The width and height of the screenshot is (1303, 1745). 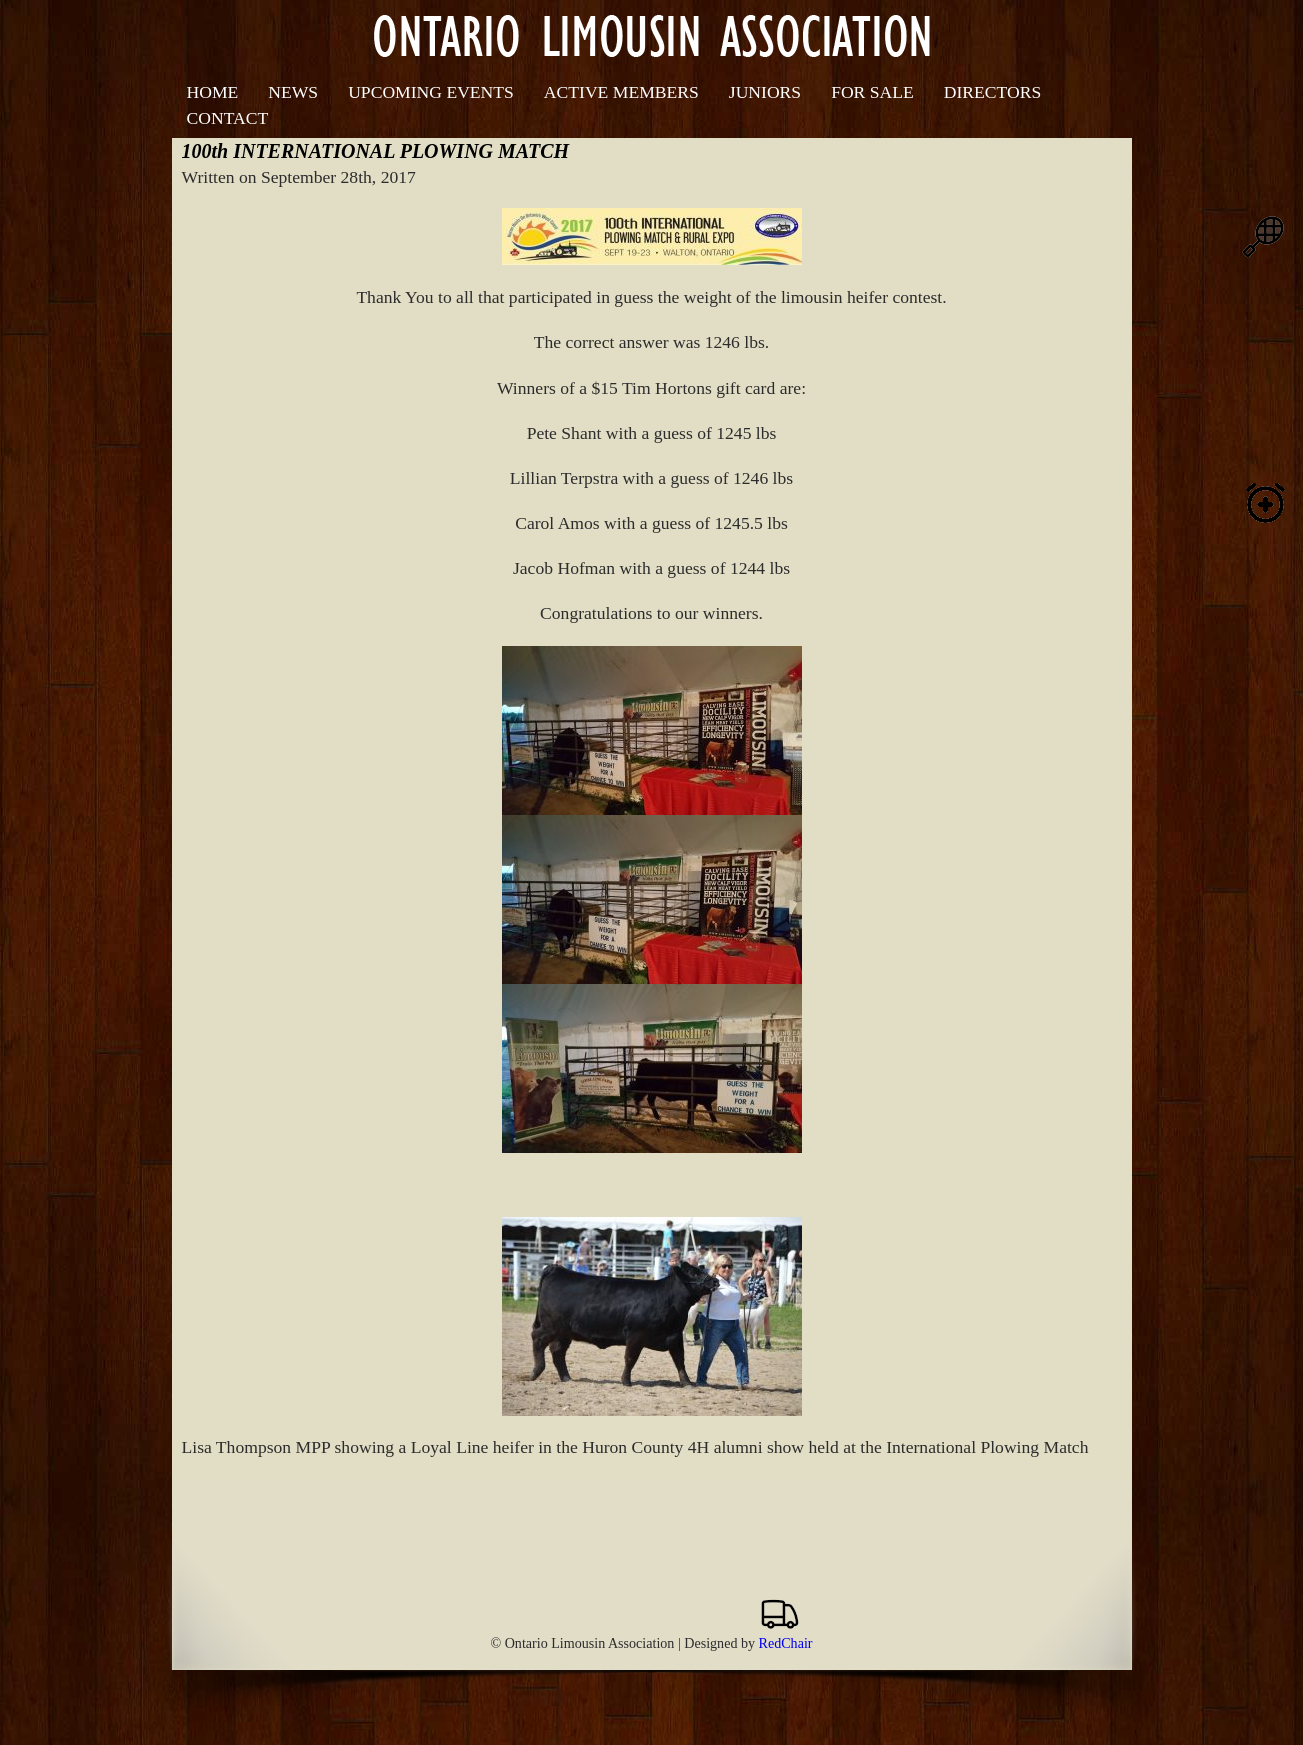 What do you see at coordinates (780, 1613) in the screenshot?
I see `track your delivery status` at bounding box center [780, 1613].